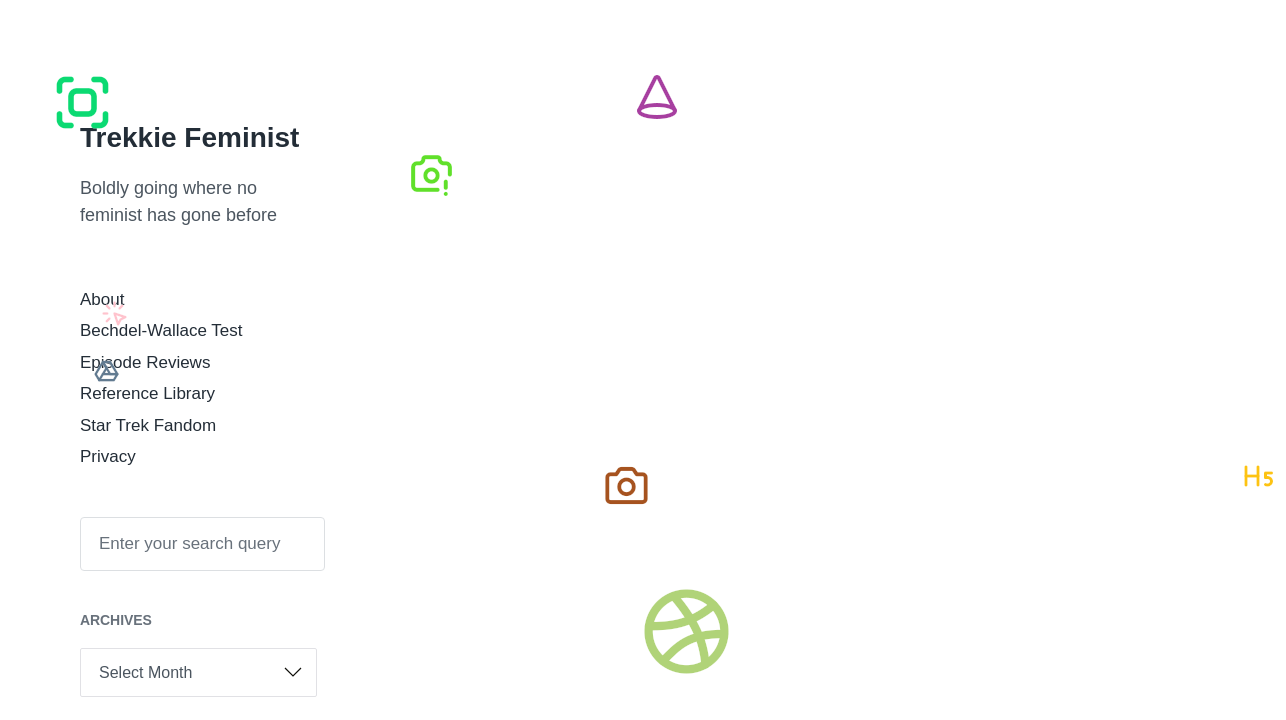  I want to click on scan or capture an object, so click(82, 102).